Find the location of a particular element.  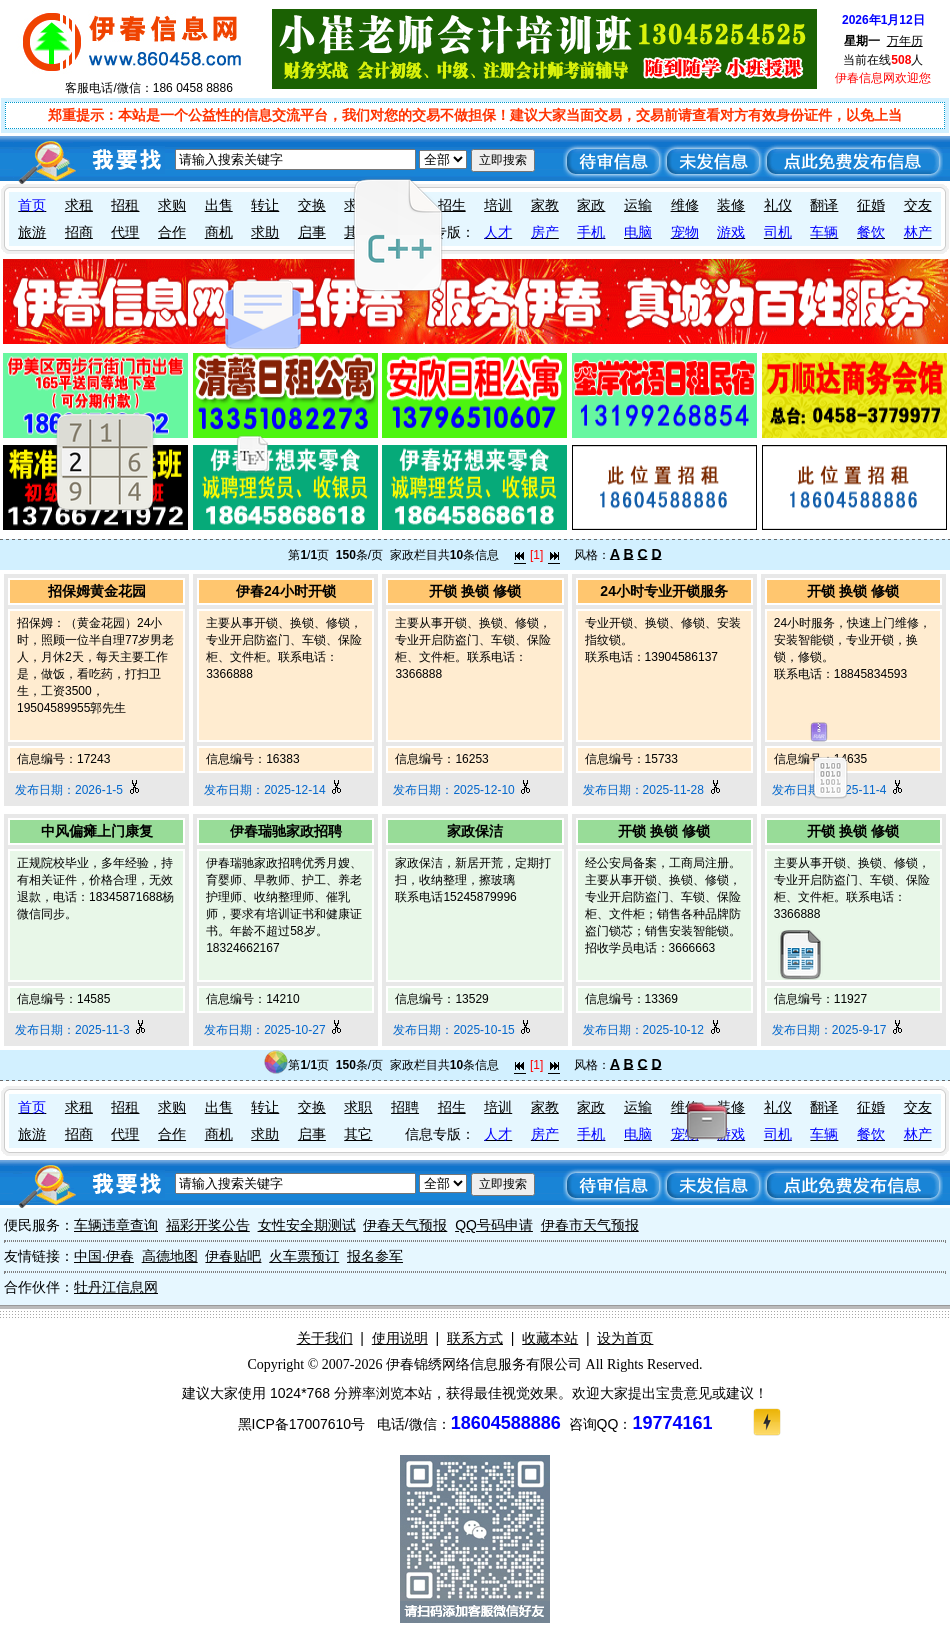

access power and battery settings is located at coordinates (767, 1422).